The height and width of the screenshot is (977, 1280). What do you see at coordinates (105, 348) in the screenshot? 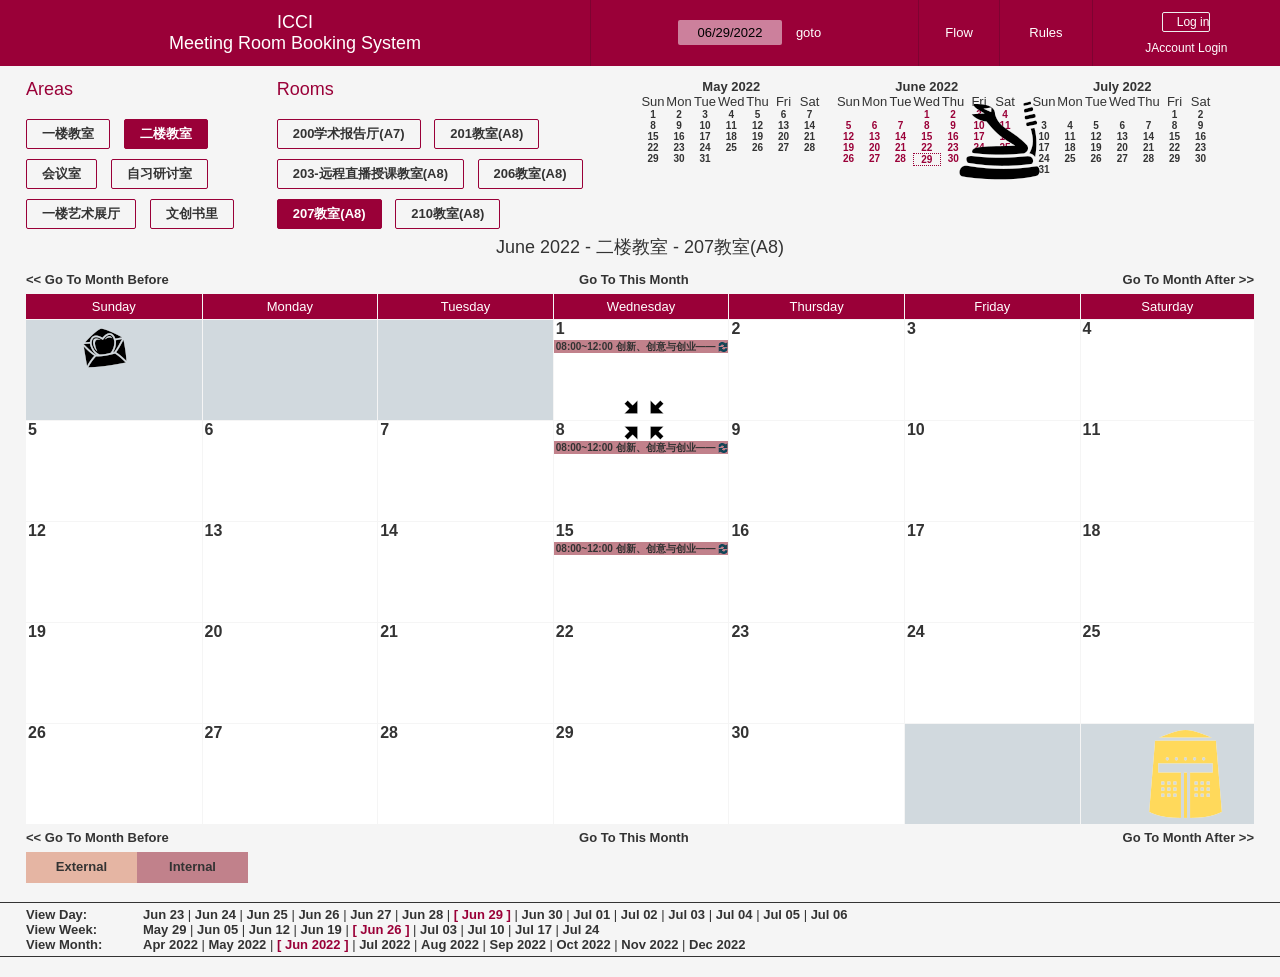
I see `compose or send a love letter` at bounding box center [105, 348].